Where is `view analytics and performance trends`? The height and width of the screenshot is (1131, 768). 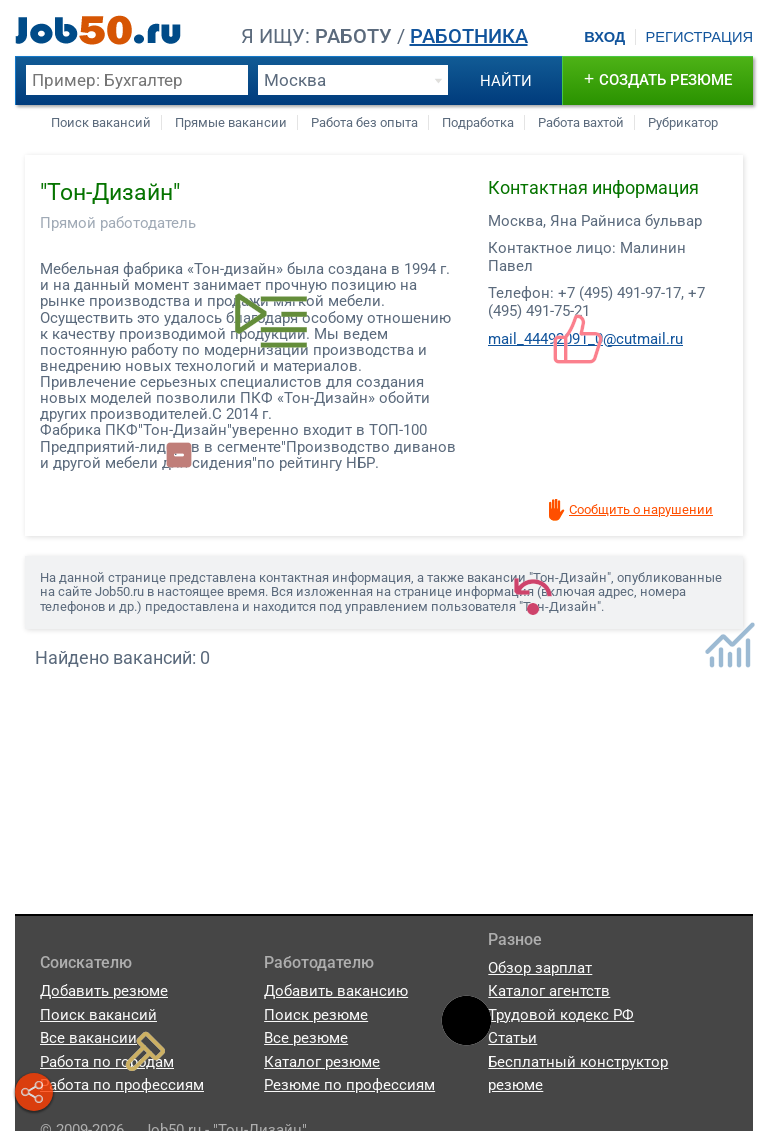 view analytics and performance trends is located at coordinates (730, 645).